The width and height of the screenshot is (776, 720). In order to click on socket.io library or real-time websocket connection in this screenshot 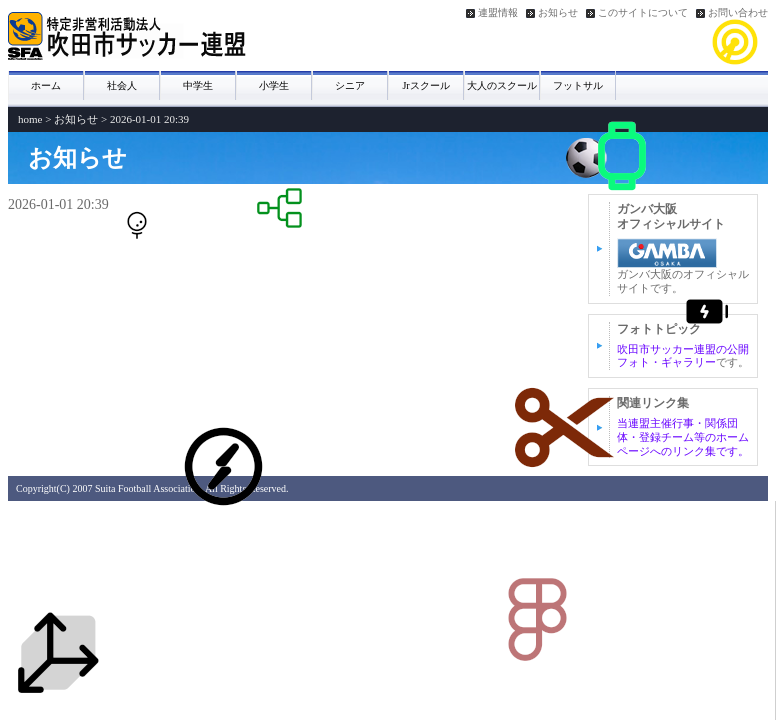, I will do `click(223, 466)`.